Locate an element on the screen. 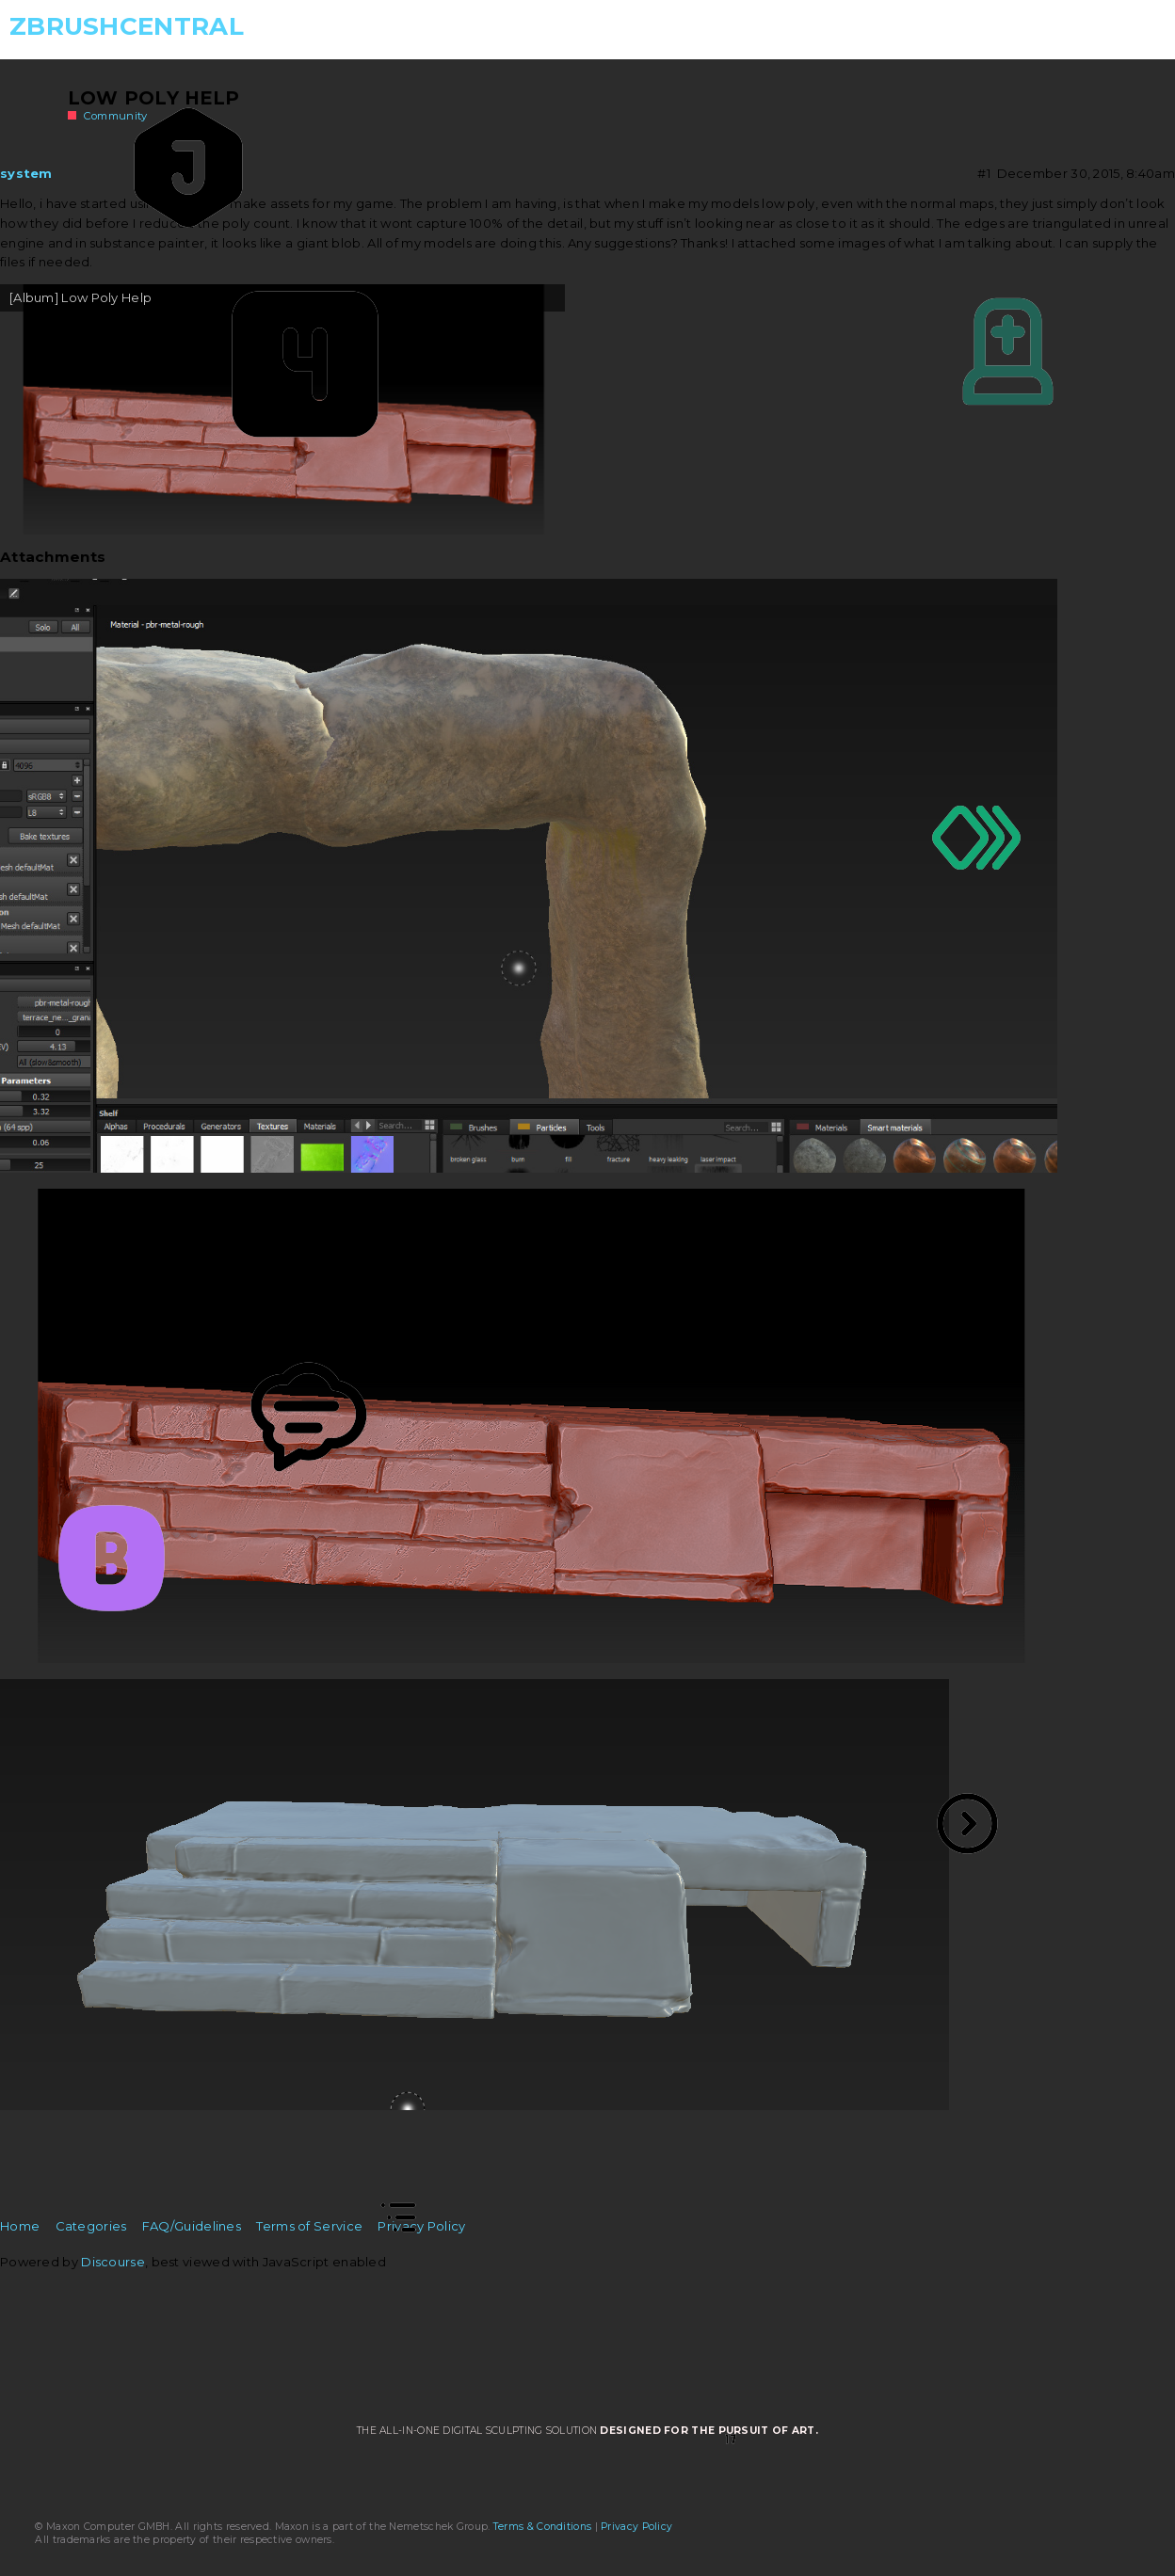 This screenshot has height=2576, width=1175. view hierarchical list or tree structure is located at coordinates (397, 2217).